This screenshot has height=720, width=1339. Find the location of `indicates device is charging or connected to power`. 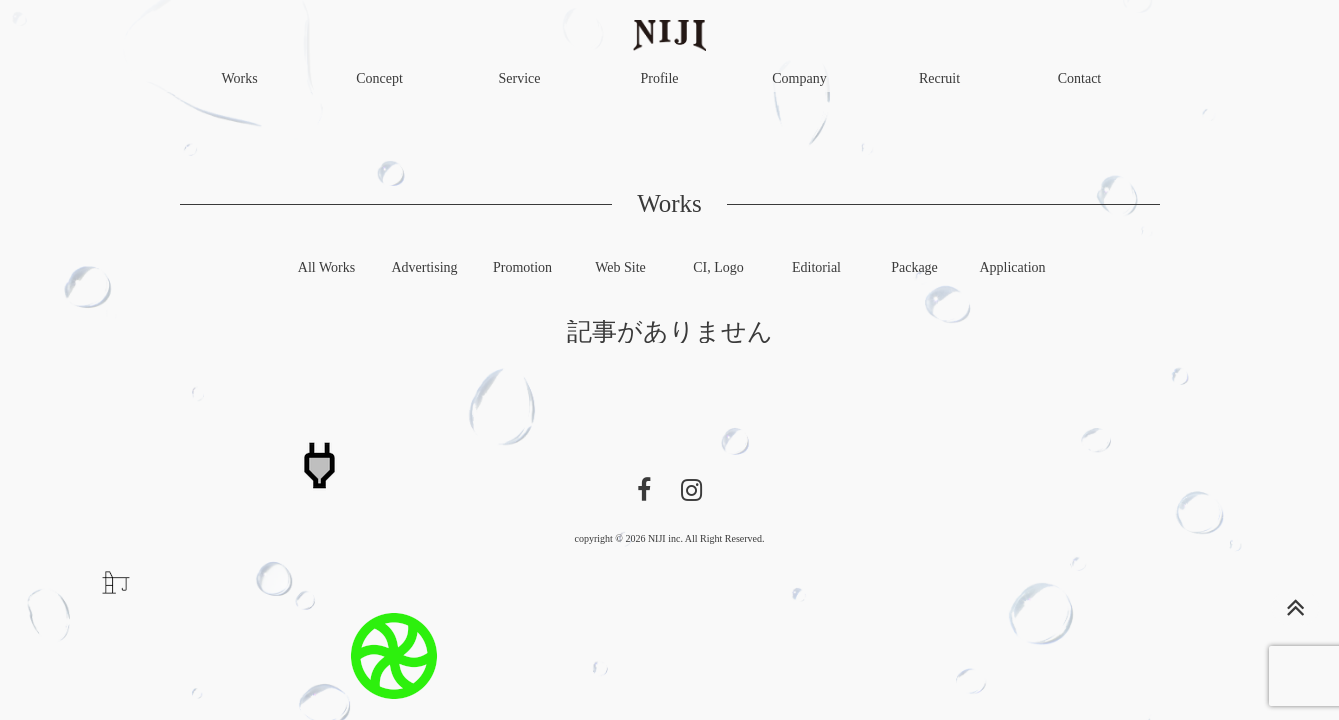

indicates device is charging or connected to power is located at coordinates (319, 465).